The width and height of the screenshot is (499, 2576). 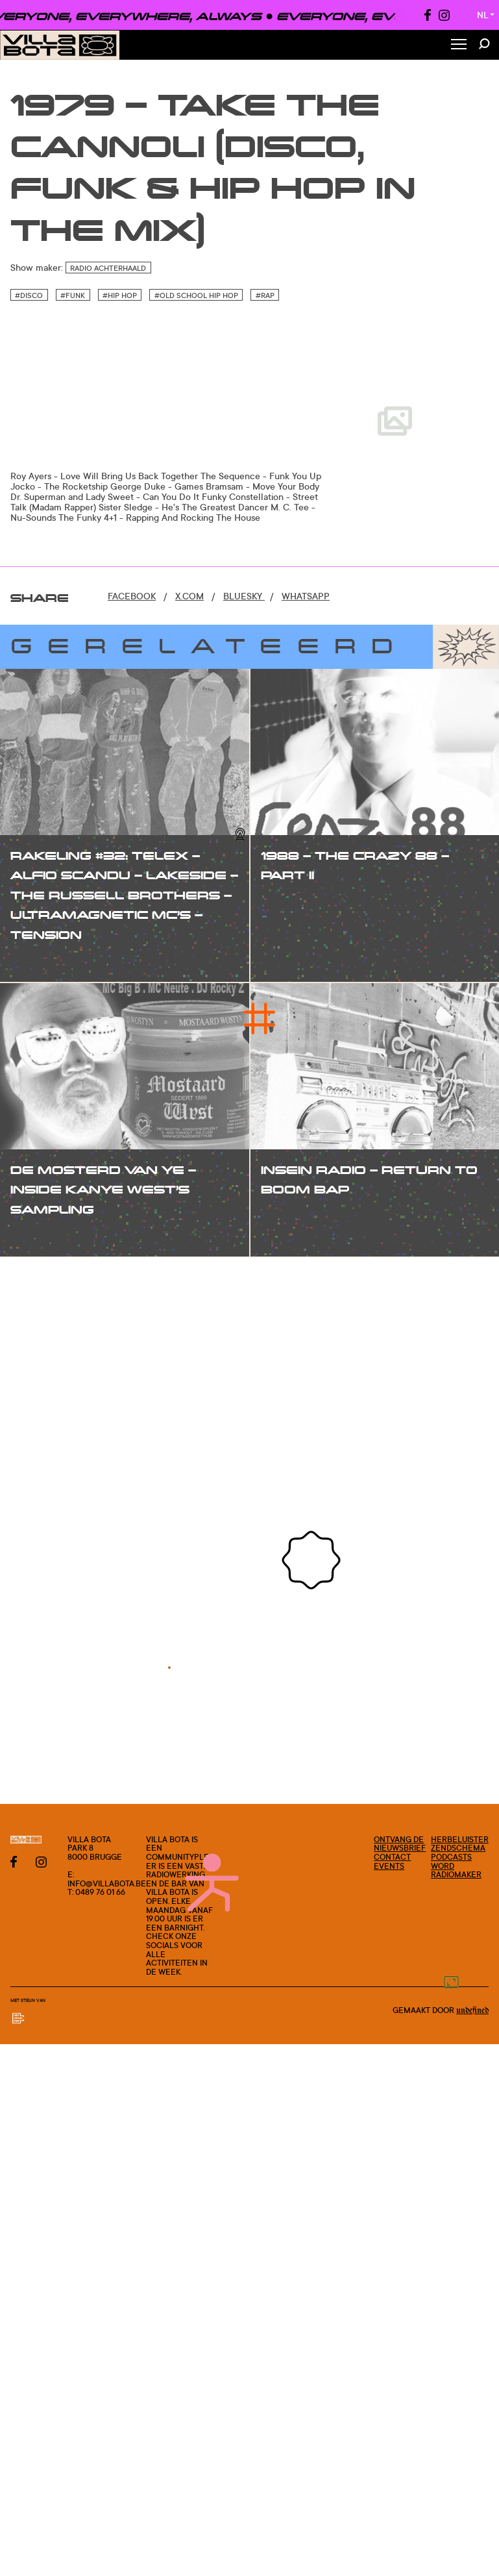 What do you see at coordinates (169, 1668) in the screenshot?
I see `indicates an unread notification or new item` at bounding box center [169, 1668].